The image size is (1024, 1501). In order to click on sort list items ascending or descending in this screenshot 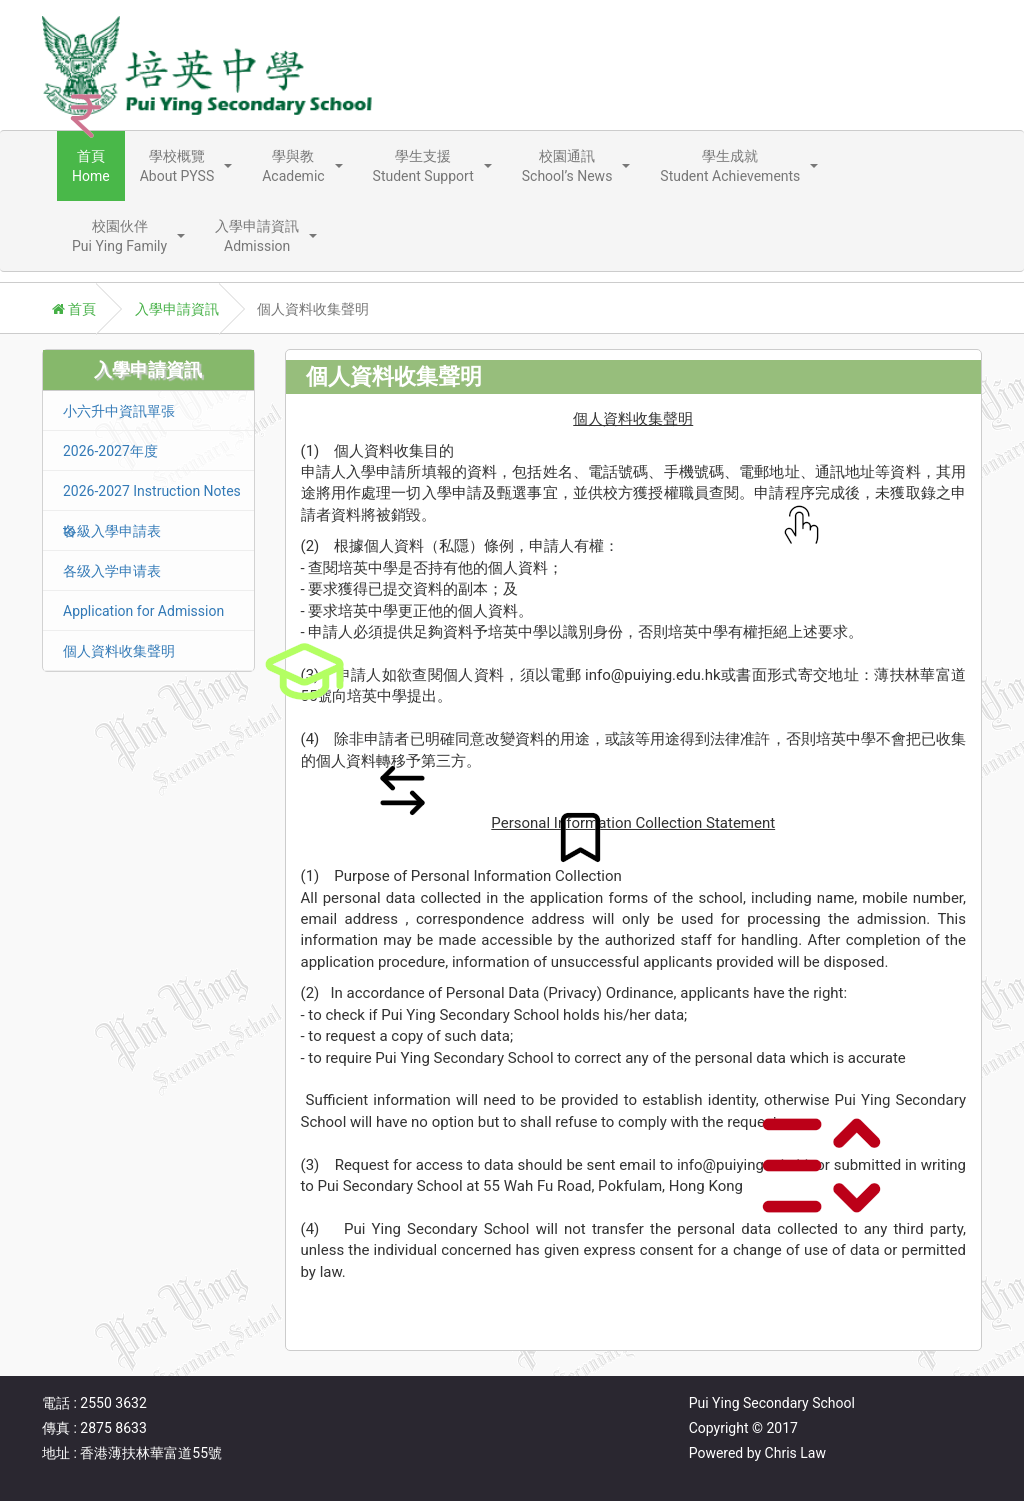, I will do `click(821, 1165)`.